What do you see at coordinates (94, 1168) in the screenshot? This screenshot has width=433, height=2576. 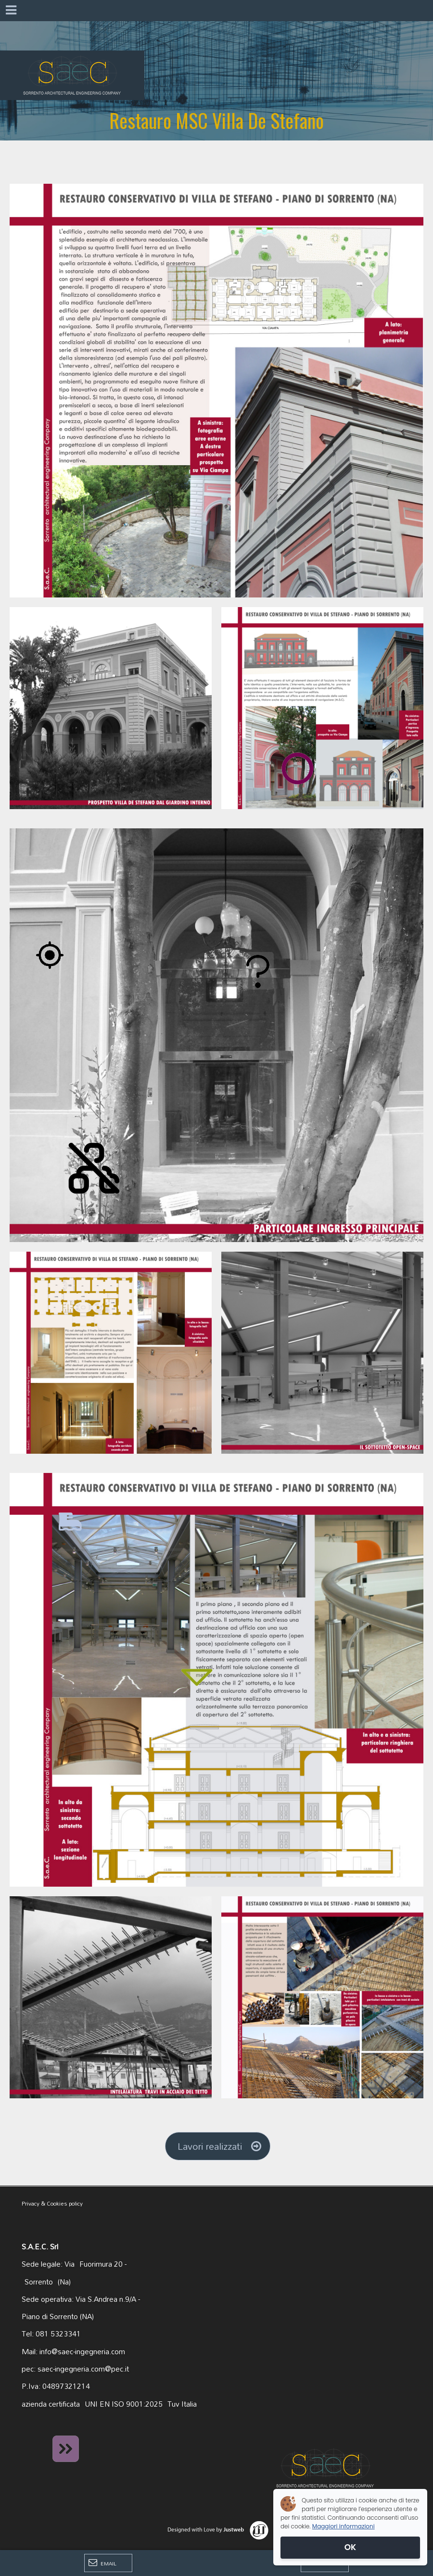 I see `disable site structure view` at bounding box center [94, 1168].